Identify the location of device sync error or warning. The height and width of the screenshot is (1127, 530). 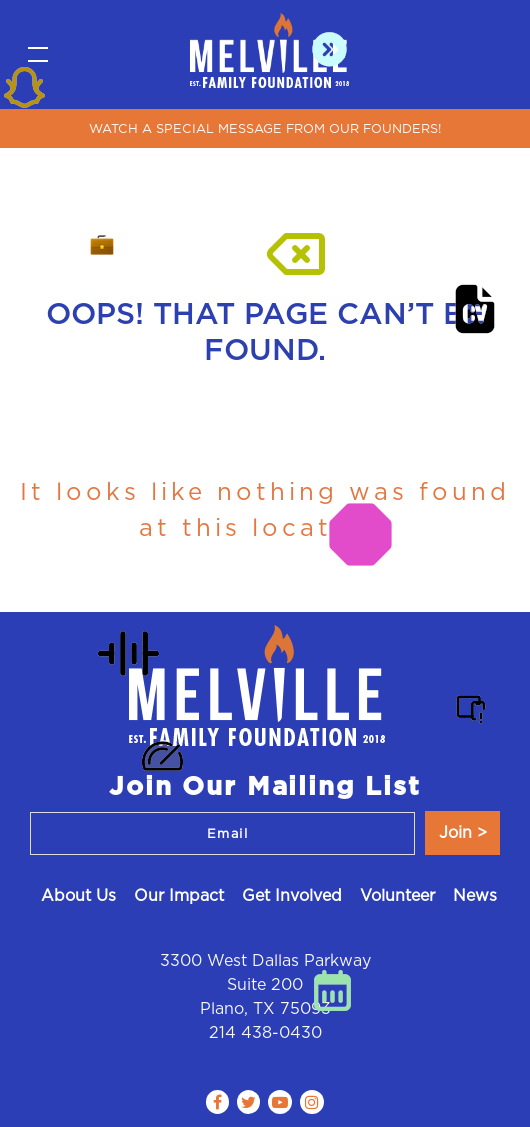
(471, 708).